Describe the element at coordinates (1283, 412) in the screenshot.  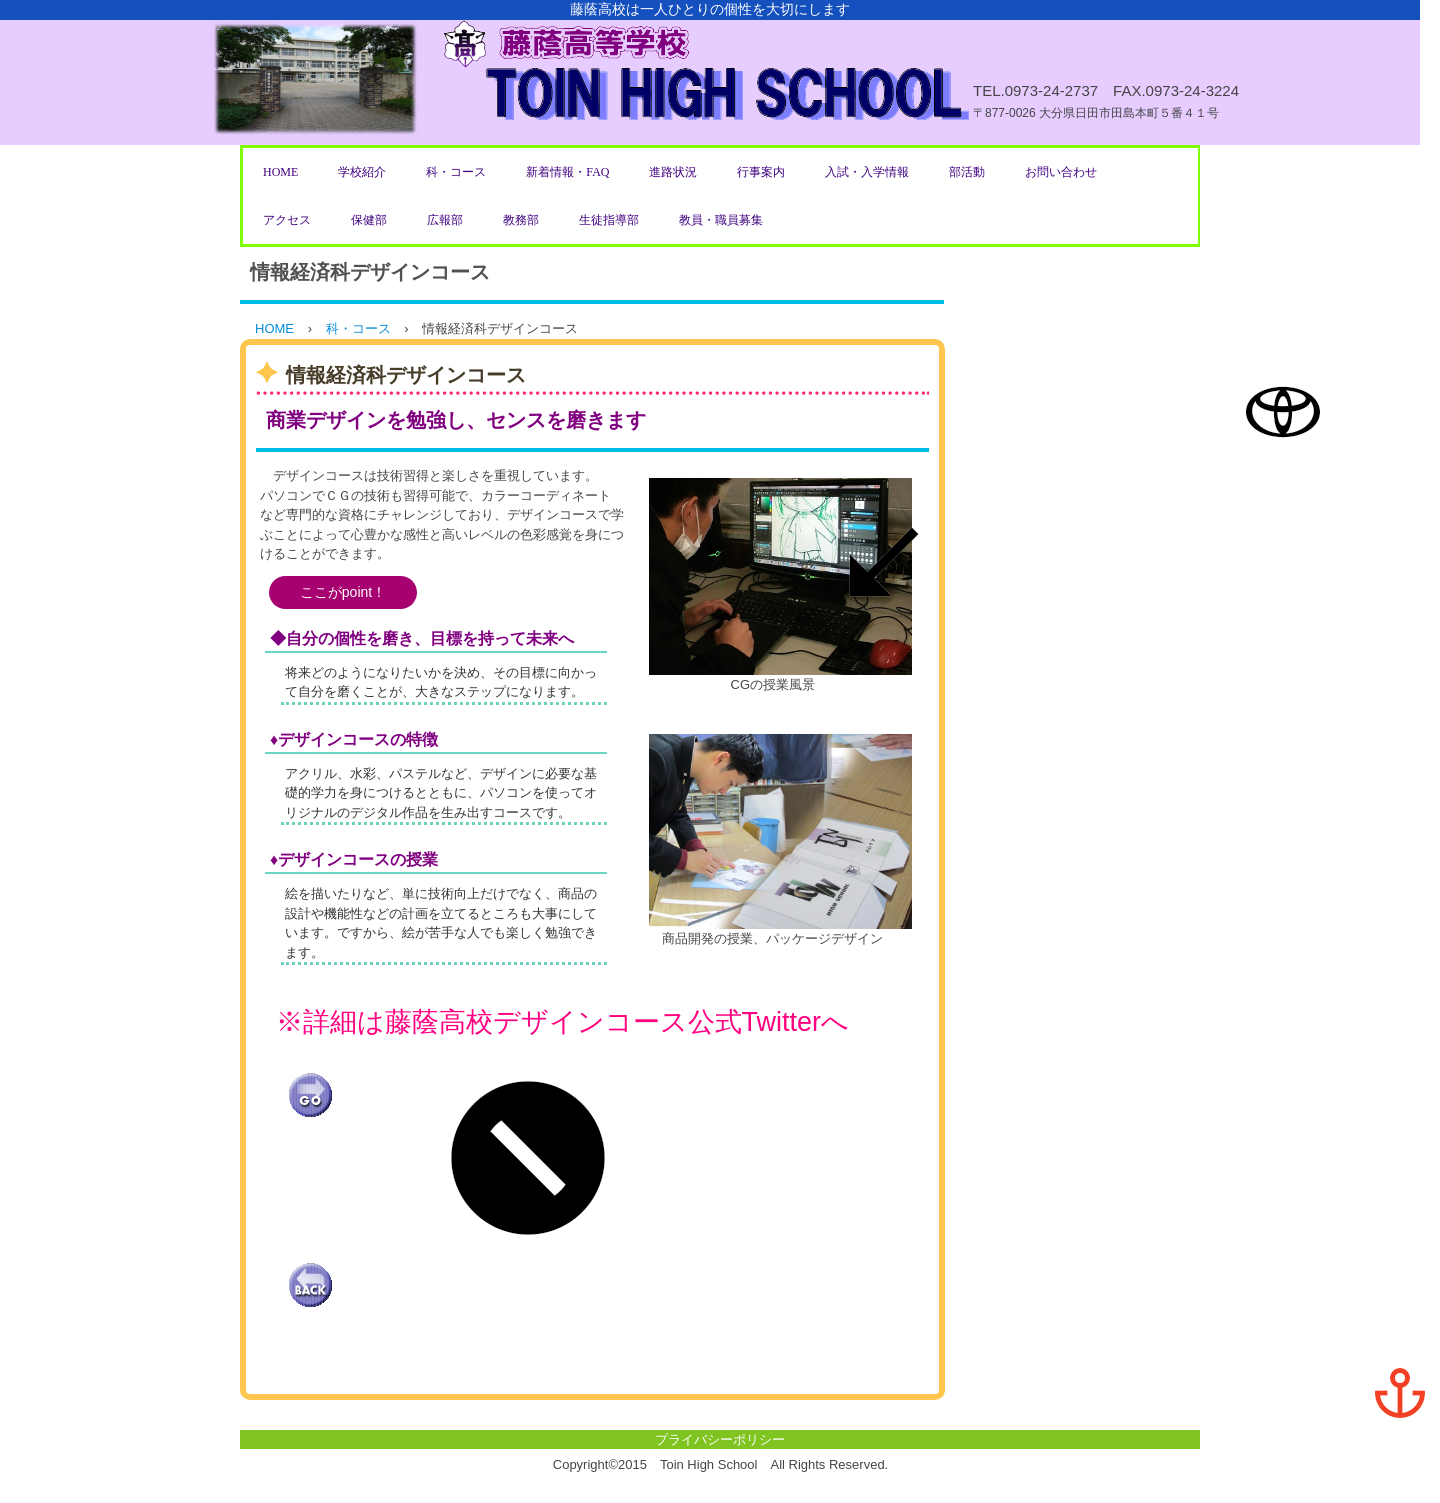
I see `Toyota brand logo` at that location.